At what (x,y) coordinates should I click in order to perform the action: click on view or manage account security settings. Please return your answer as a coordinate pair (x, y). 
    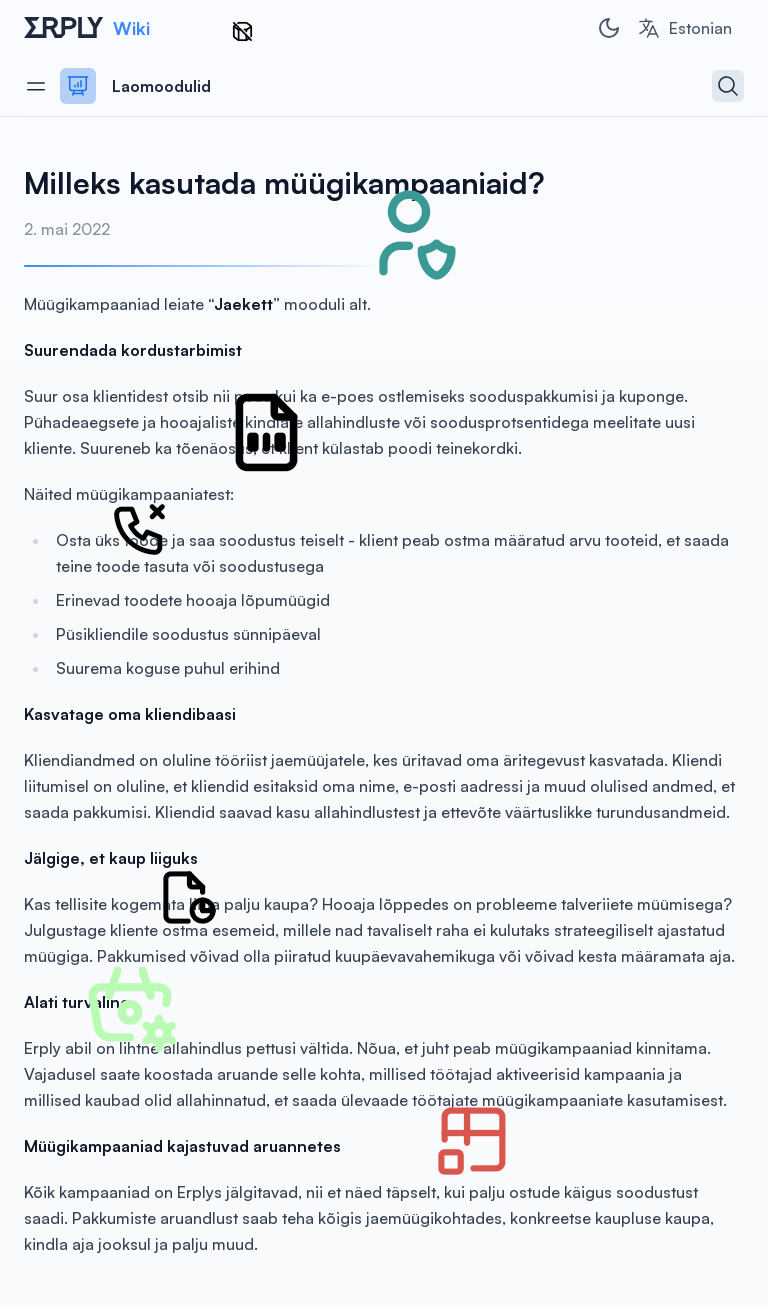
    Looking at the image, I should click on (409, 233).